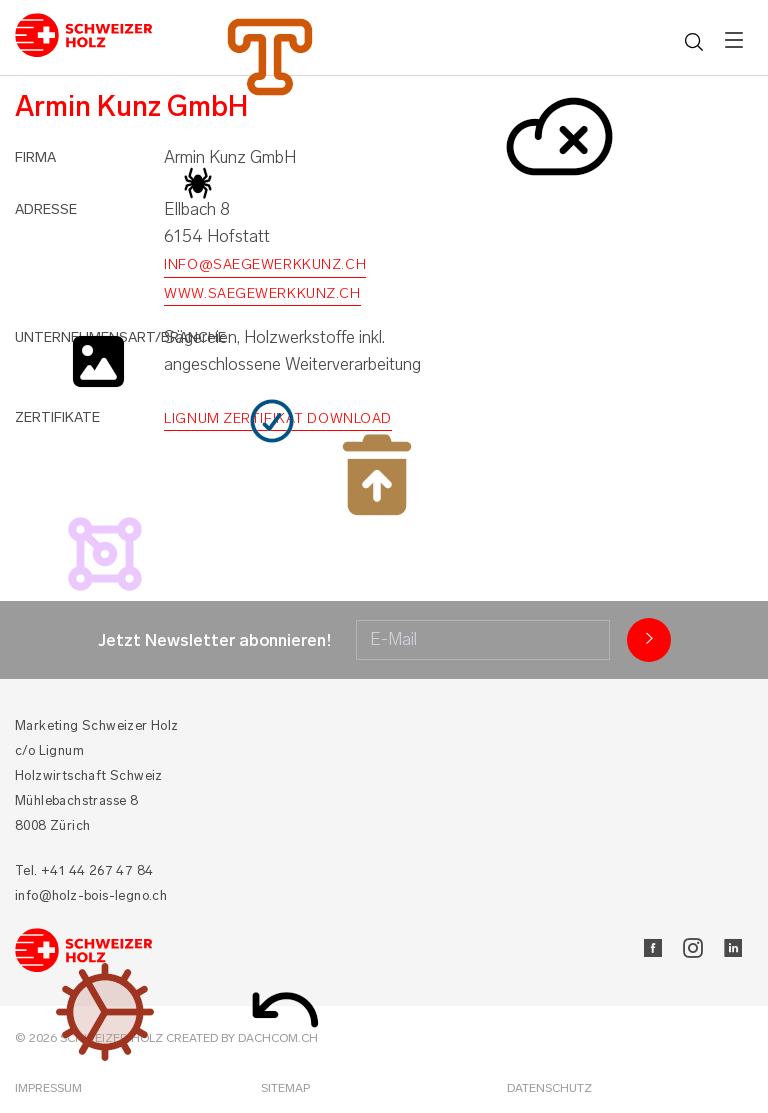  Describe the element at coordinates (98, 361) in the screenshot. I see `view image or photo` at that location.